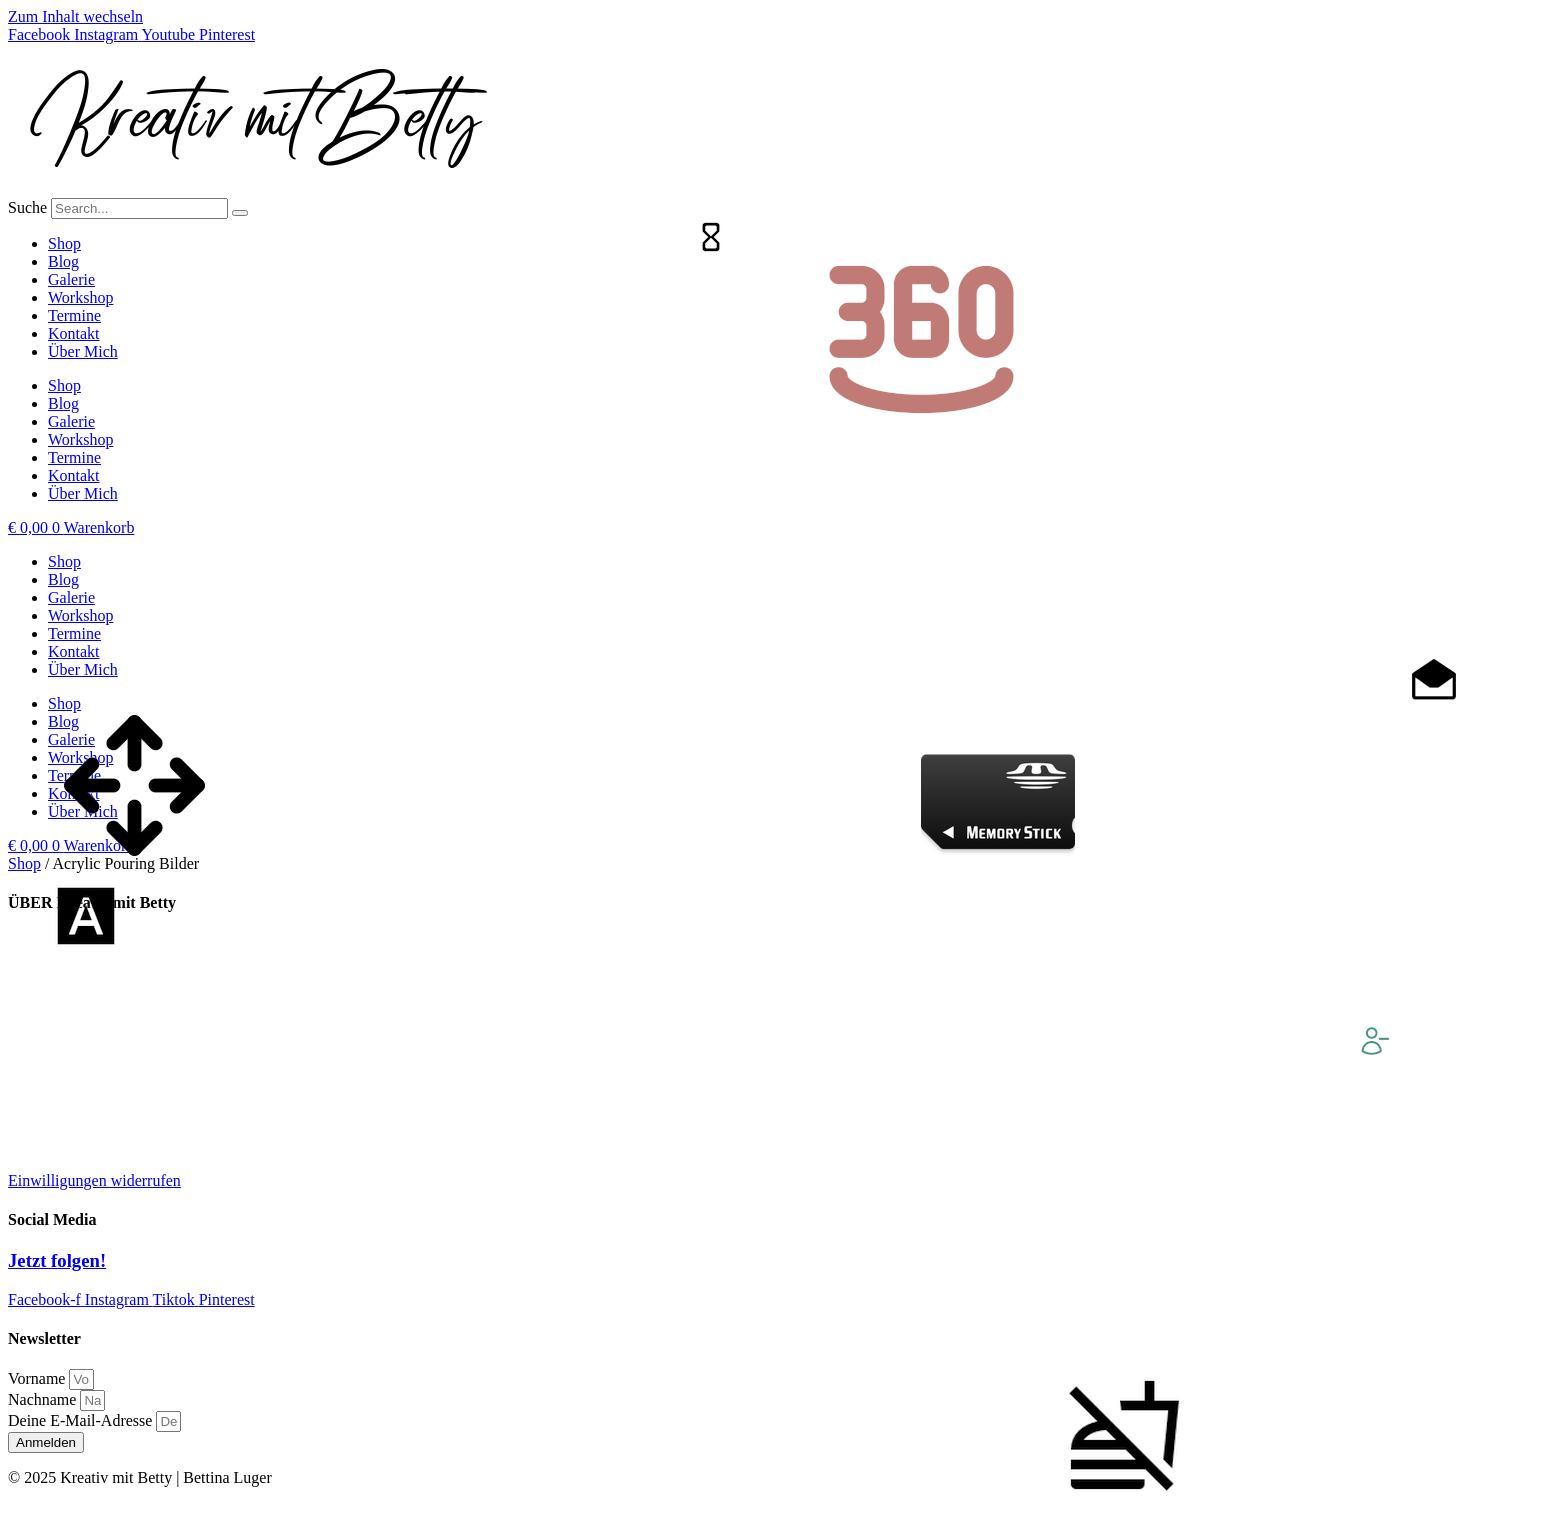  Describe the element at coordinates (1125, 1435) in the screenshot. I see `indicates no food allowed in this area` at that location.